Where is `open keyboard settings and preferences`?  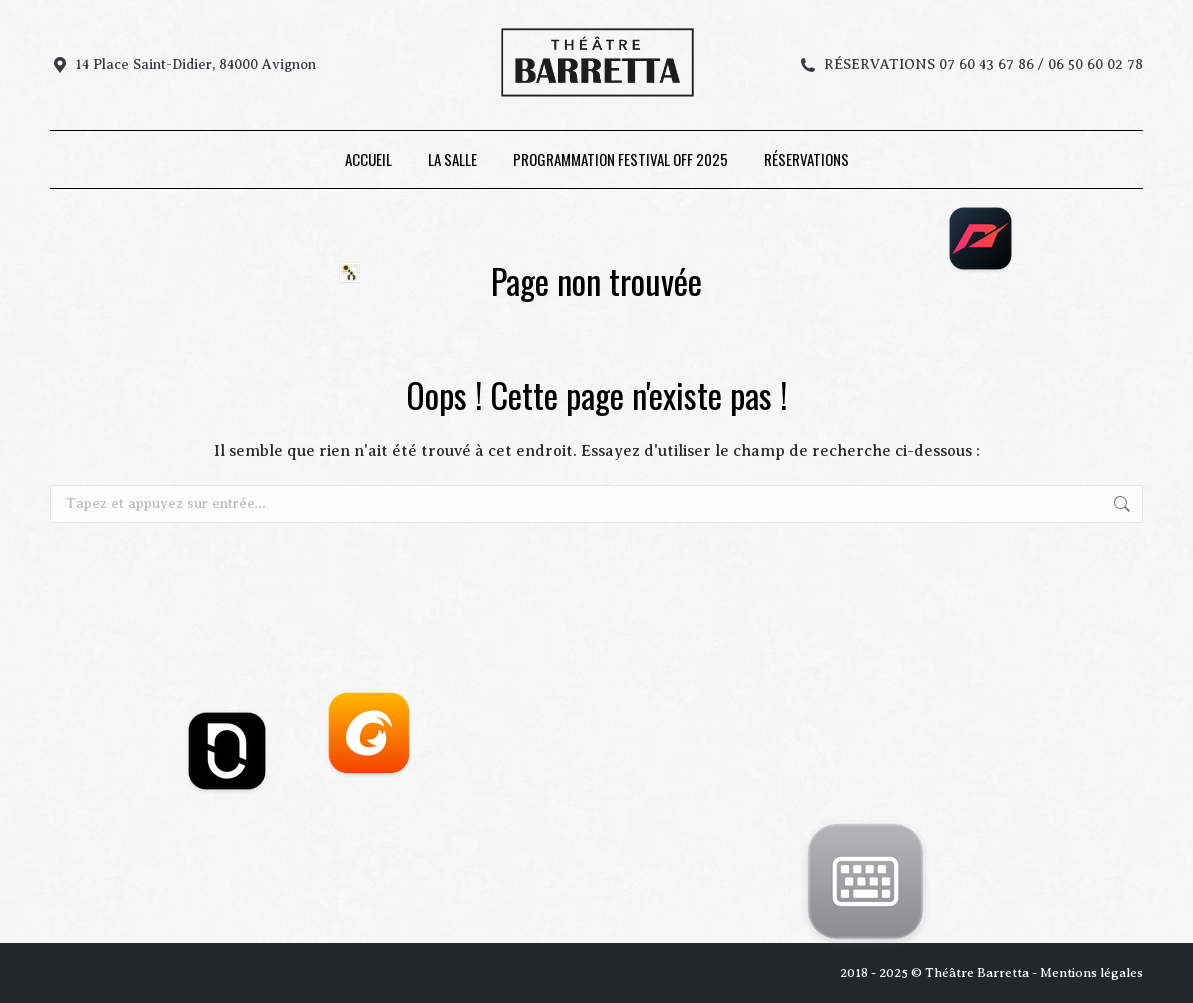
open keyboard settings and preferences is located at coordinates (865, 883).